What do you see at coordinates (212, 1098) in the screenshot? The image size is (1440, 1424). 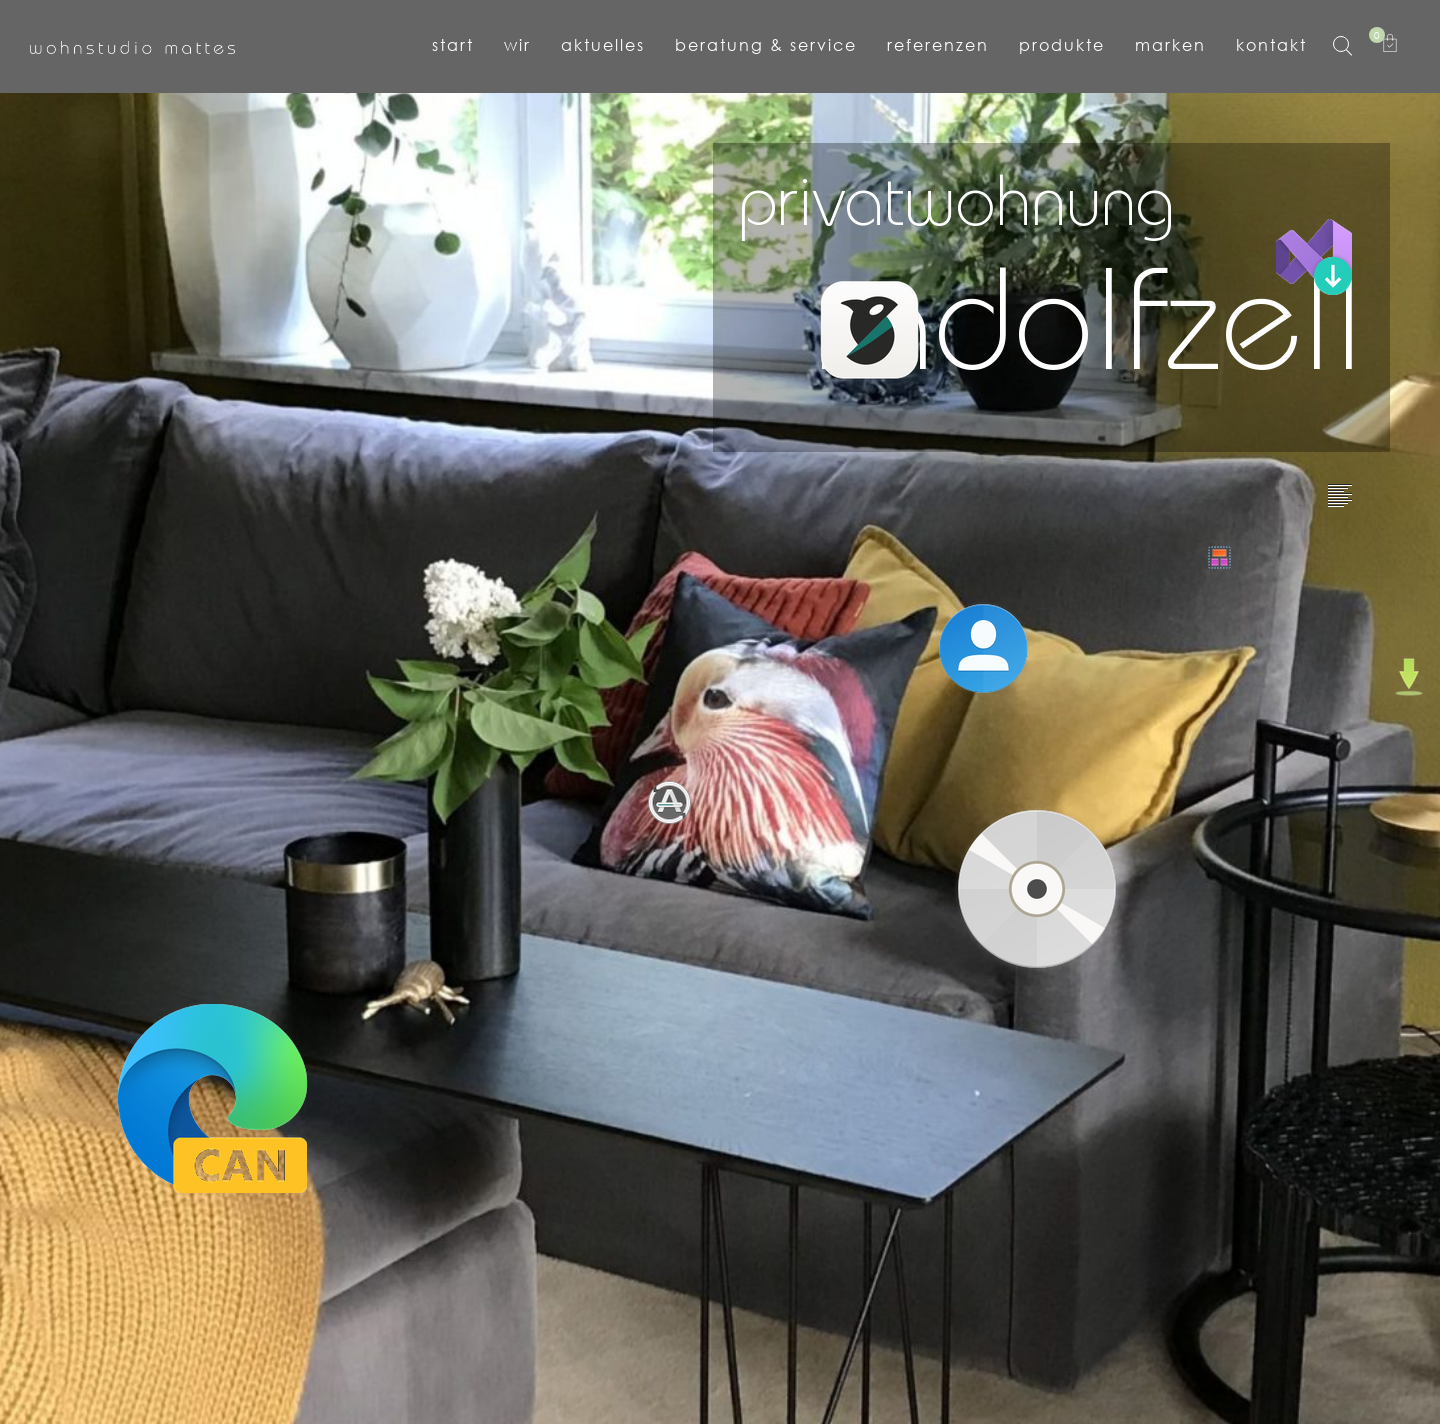 I see `open microsoft edge canary browser` at bounding box center [212, 1098].